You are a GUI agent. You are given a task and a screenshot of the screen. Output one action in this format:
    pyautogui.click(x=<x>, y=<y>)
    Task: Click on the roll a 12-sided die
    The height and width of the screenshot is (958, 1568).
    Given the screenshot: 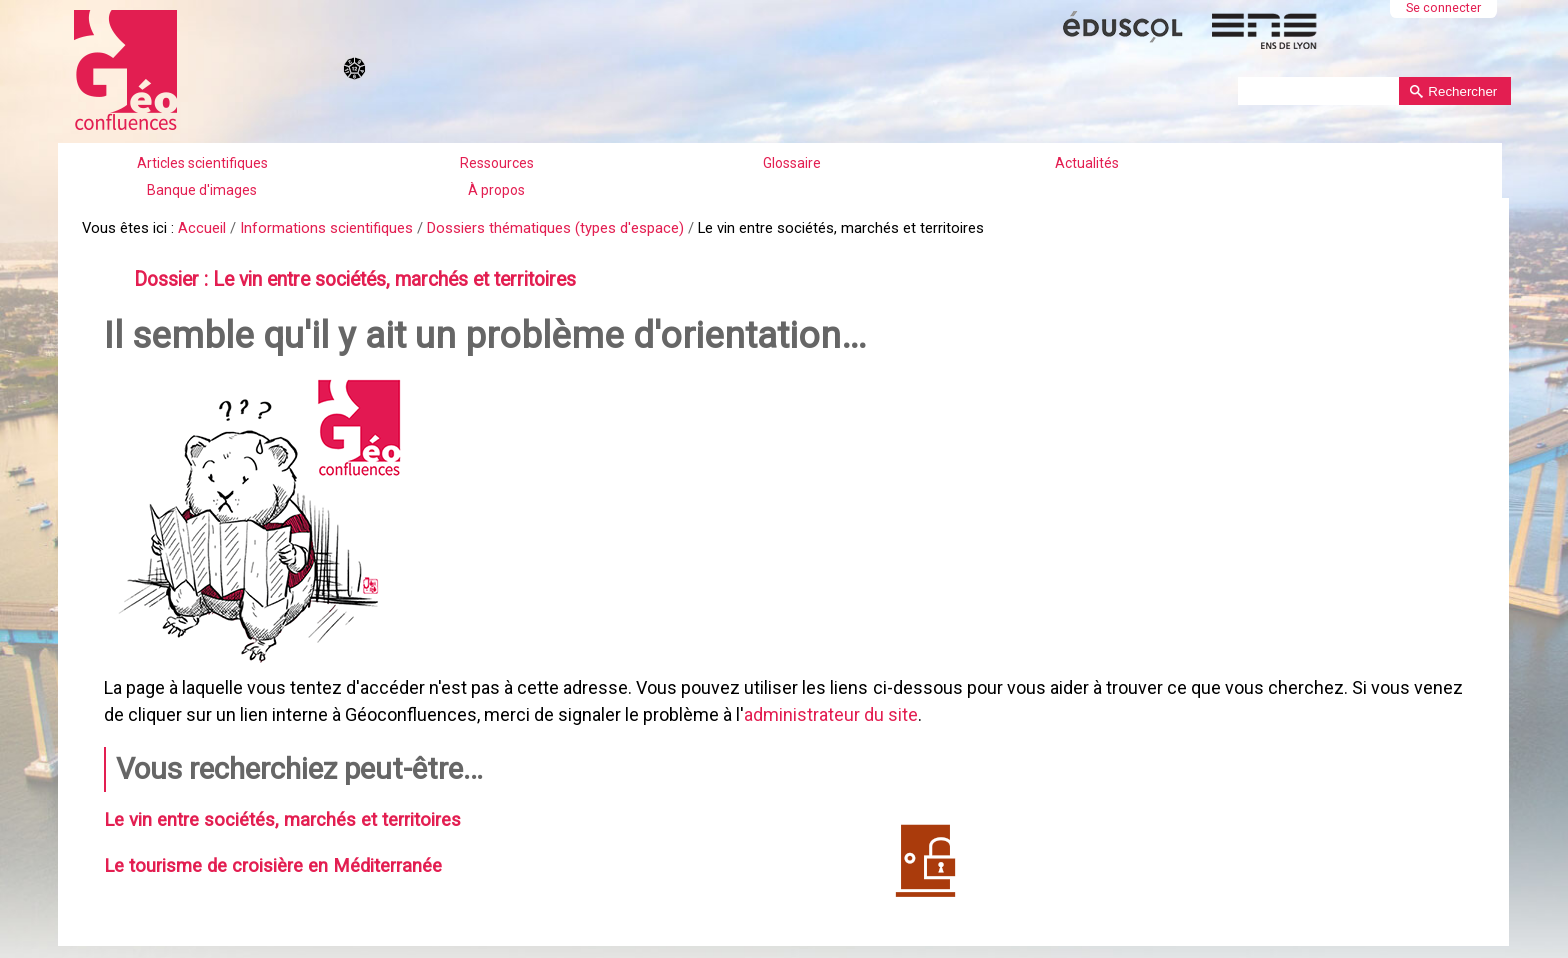 What is the action you would take?
    pyautogui.click(x=354, y=68)
    